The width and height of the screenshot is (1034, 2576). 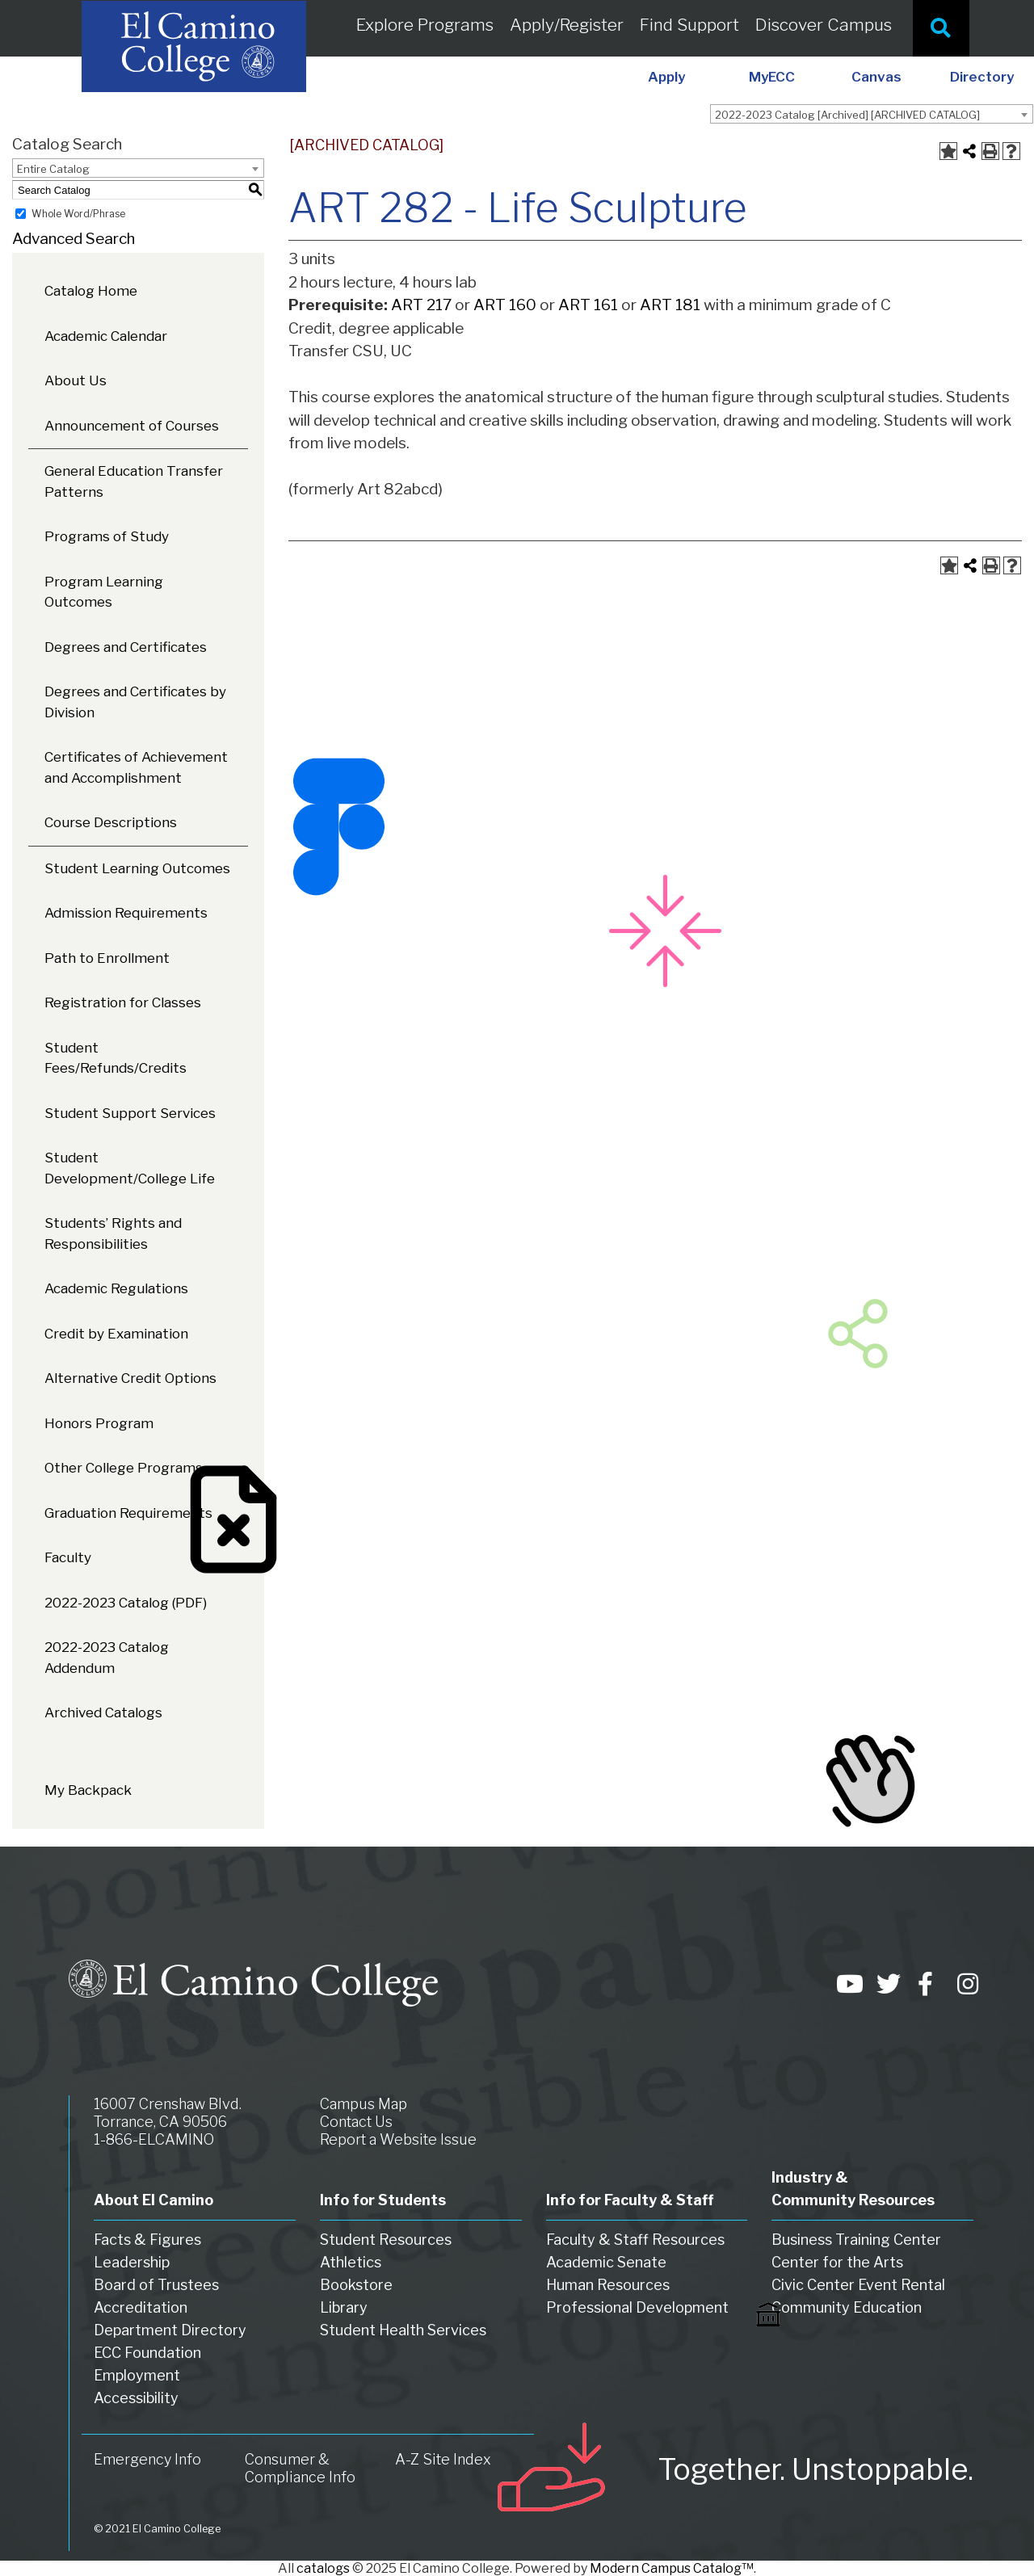 What do you see at coordinates (665, 931) in the screenshot?
I see `collapse or minimize content from all sides` at bounding box center [665, 931].